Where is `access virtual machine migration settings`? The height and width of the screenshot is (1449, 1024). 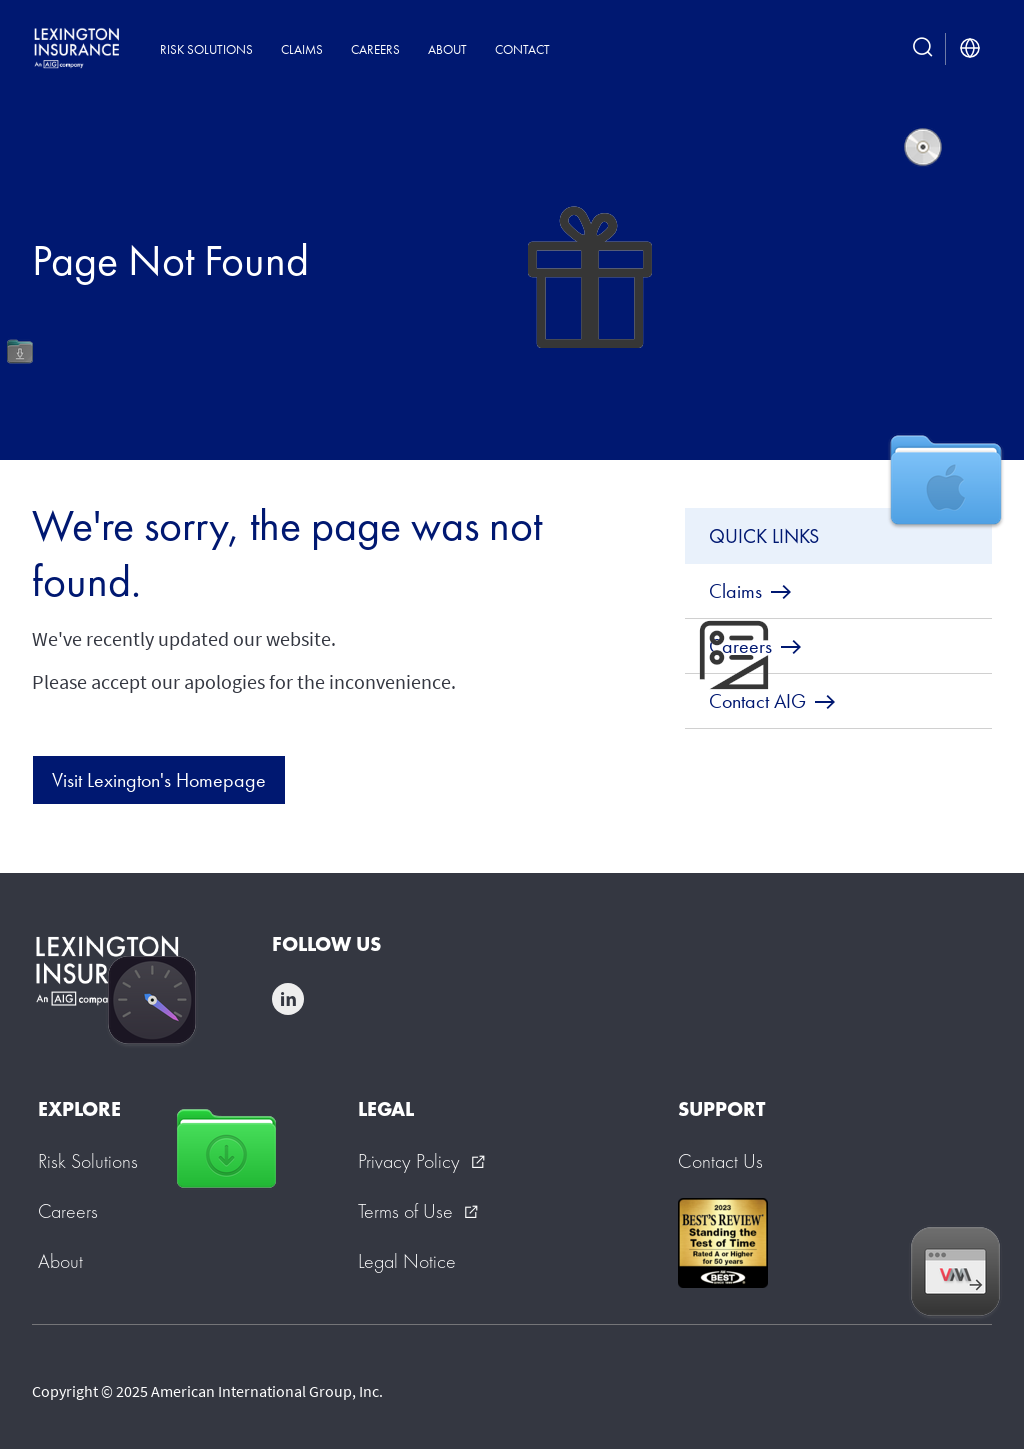 access virtual machine migration settings is located at coordinates (955, 1271).